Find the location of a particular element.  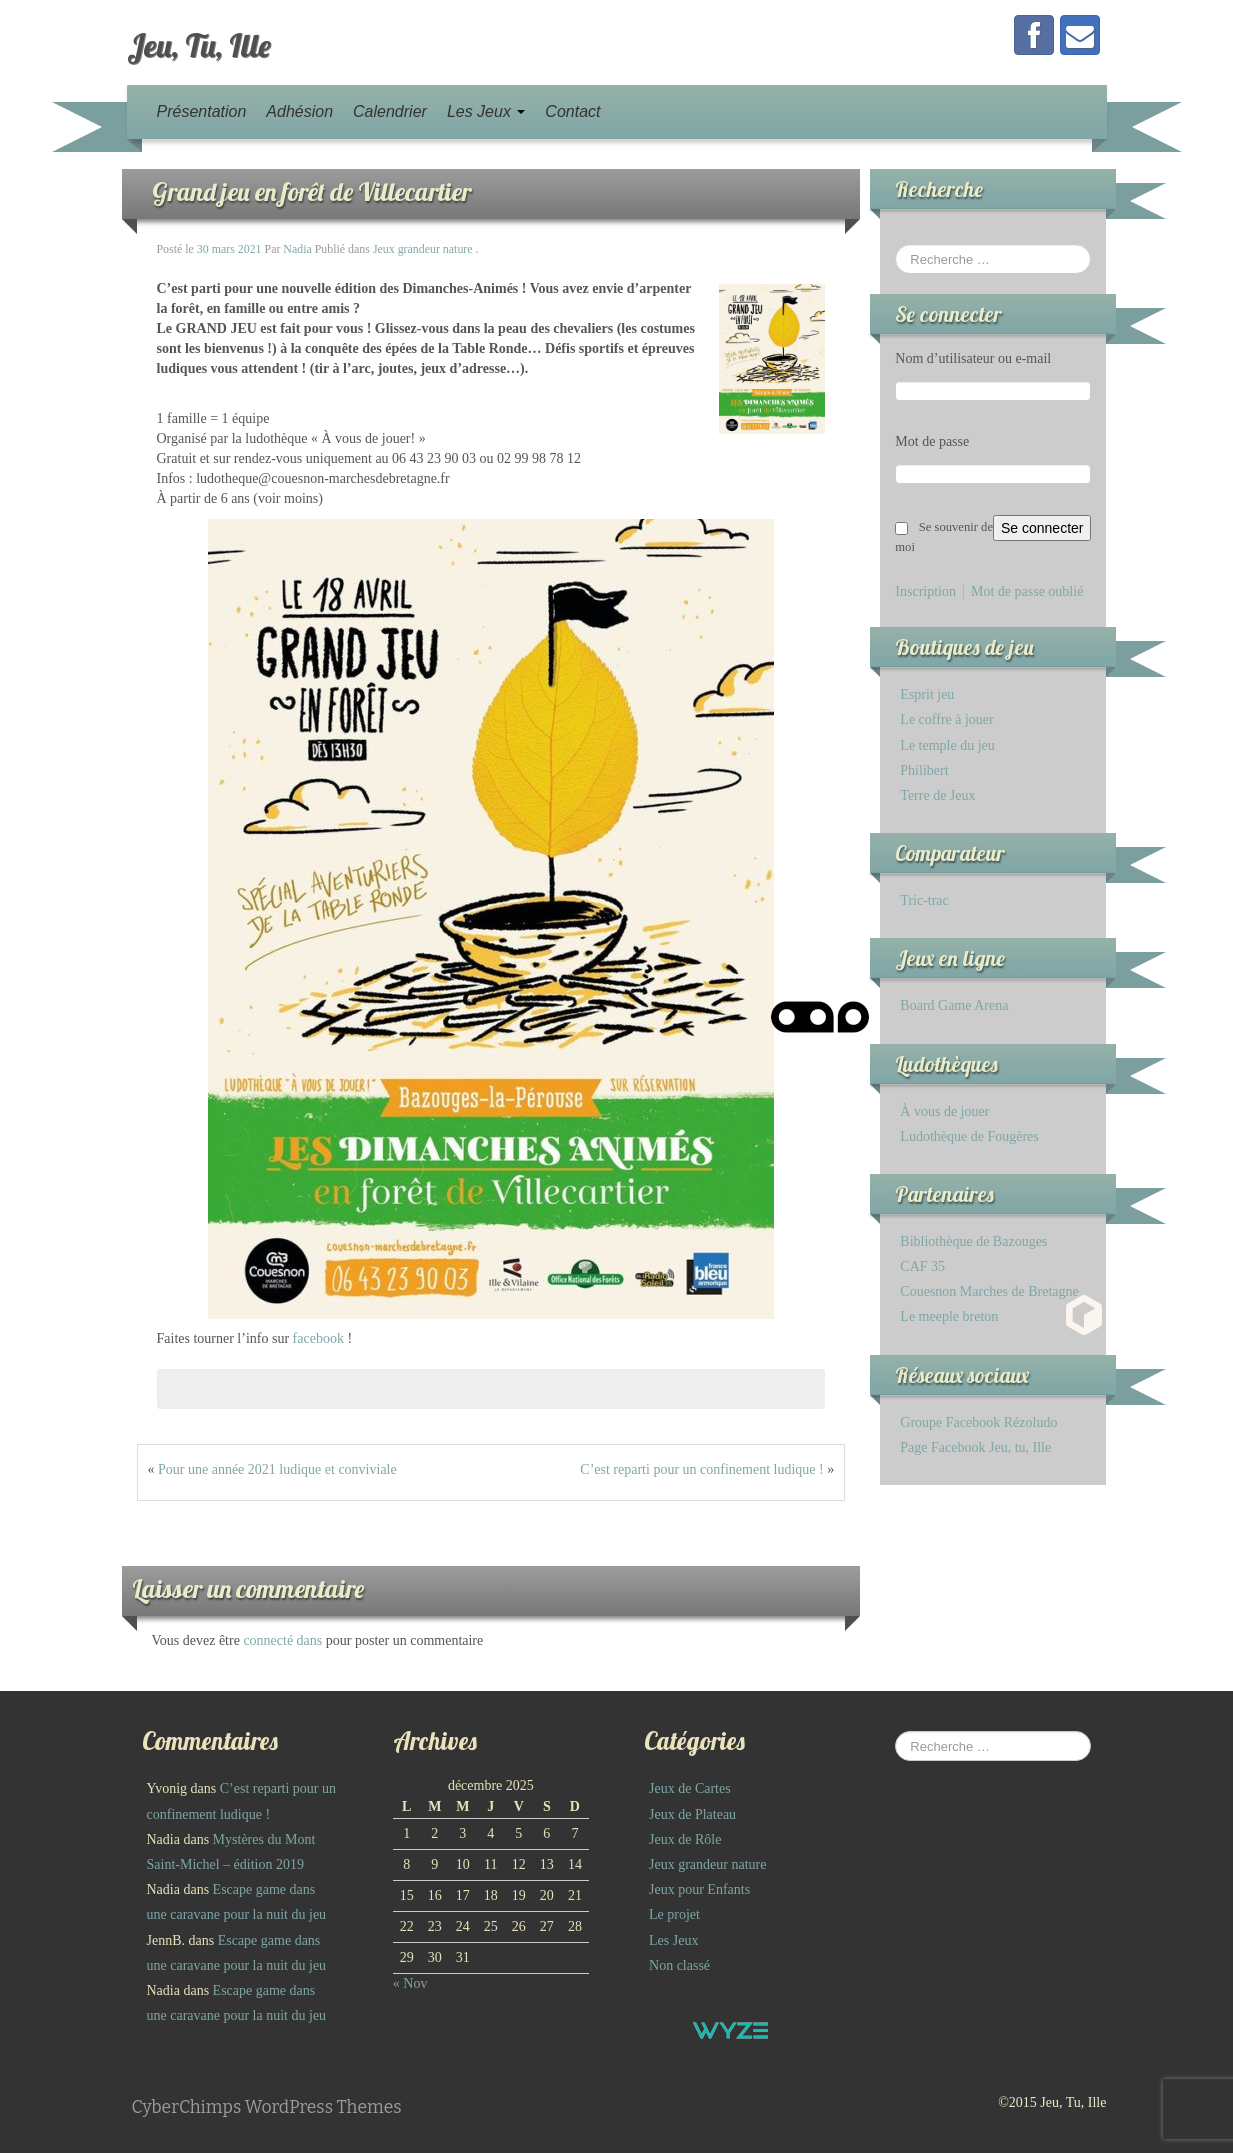

visit the Thangs 3D model platform is located at coordinates (820, 1017).